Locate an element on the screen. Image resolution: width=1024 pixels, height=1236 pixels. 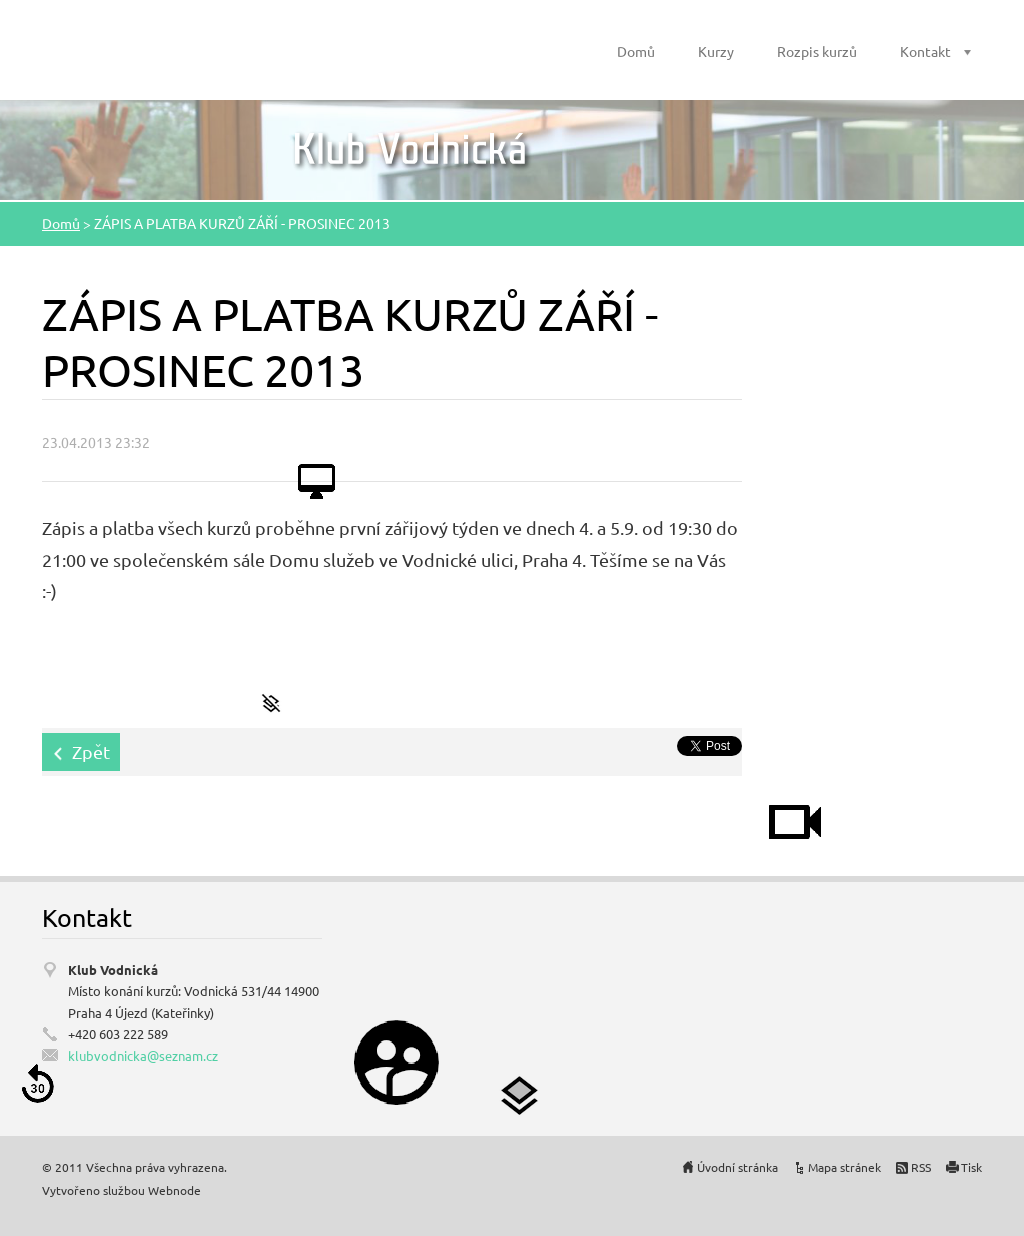
clear all map layers is located at coordinates (271, 704).